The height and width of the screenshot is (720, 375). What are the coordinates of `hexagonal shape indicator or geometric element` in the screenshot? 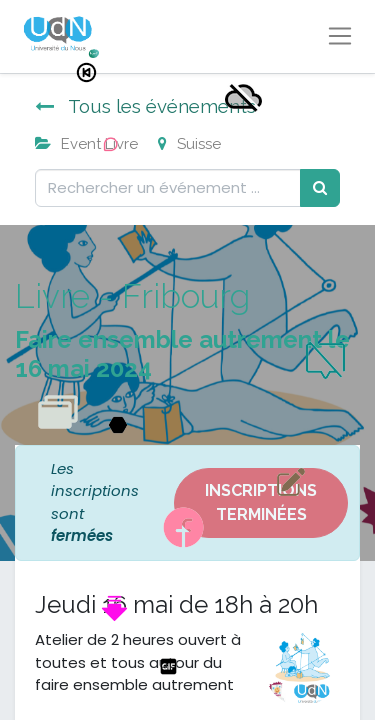 It's located at (118, 425).